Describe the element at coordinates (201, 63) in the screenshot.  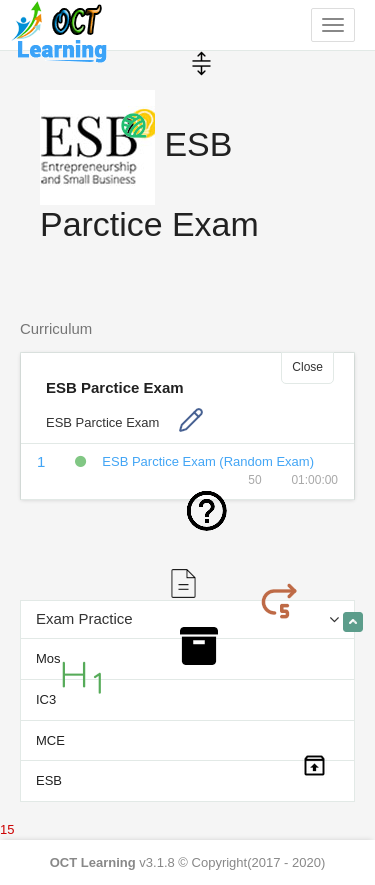
I see `split content vertically` at that location.